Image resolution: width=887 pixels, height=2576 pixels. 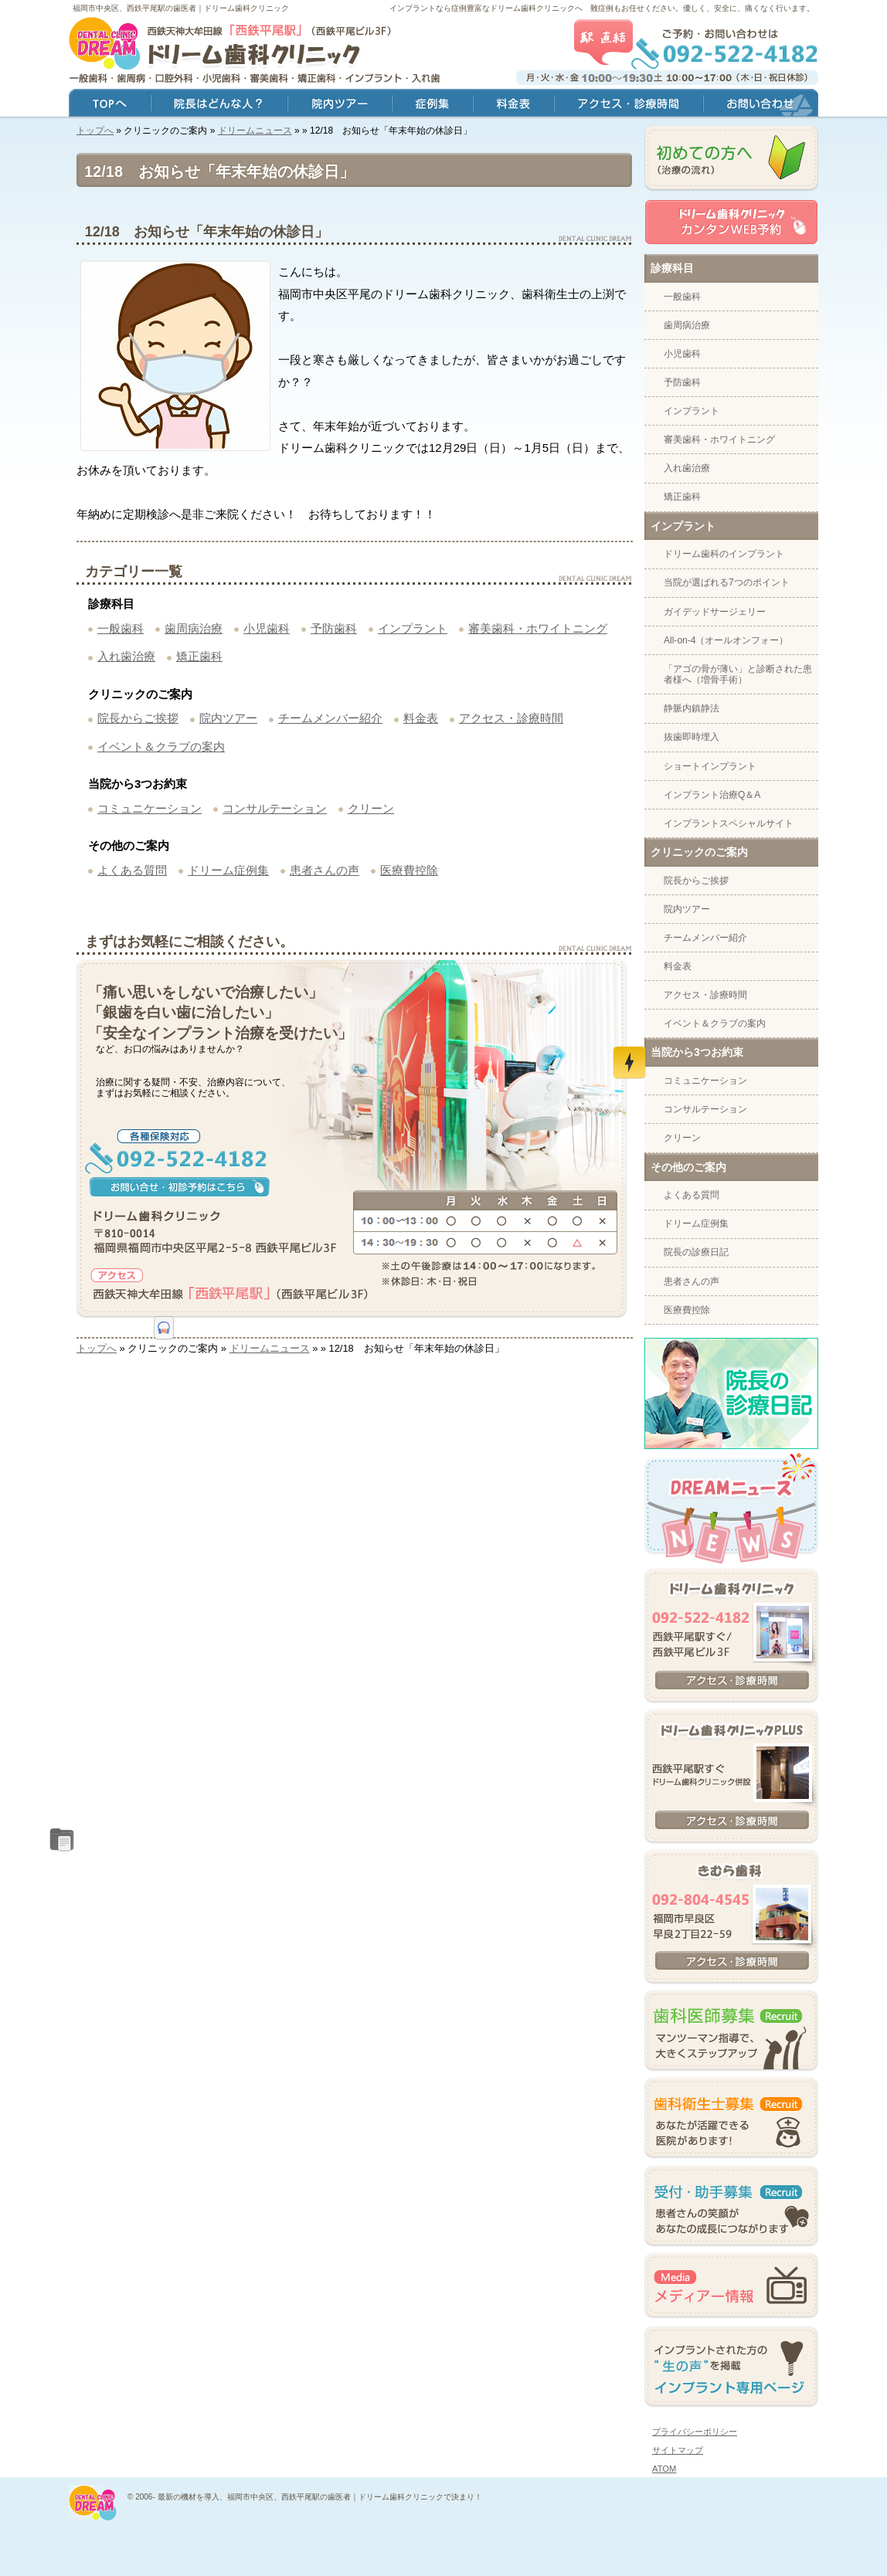 I want to click on open power management settings, so click(x=629, y=1062).